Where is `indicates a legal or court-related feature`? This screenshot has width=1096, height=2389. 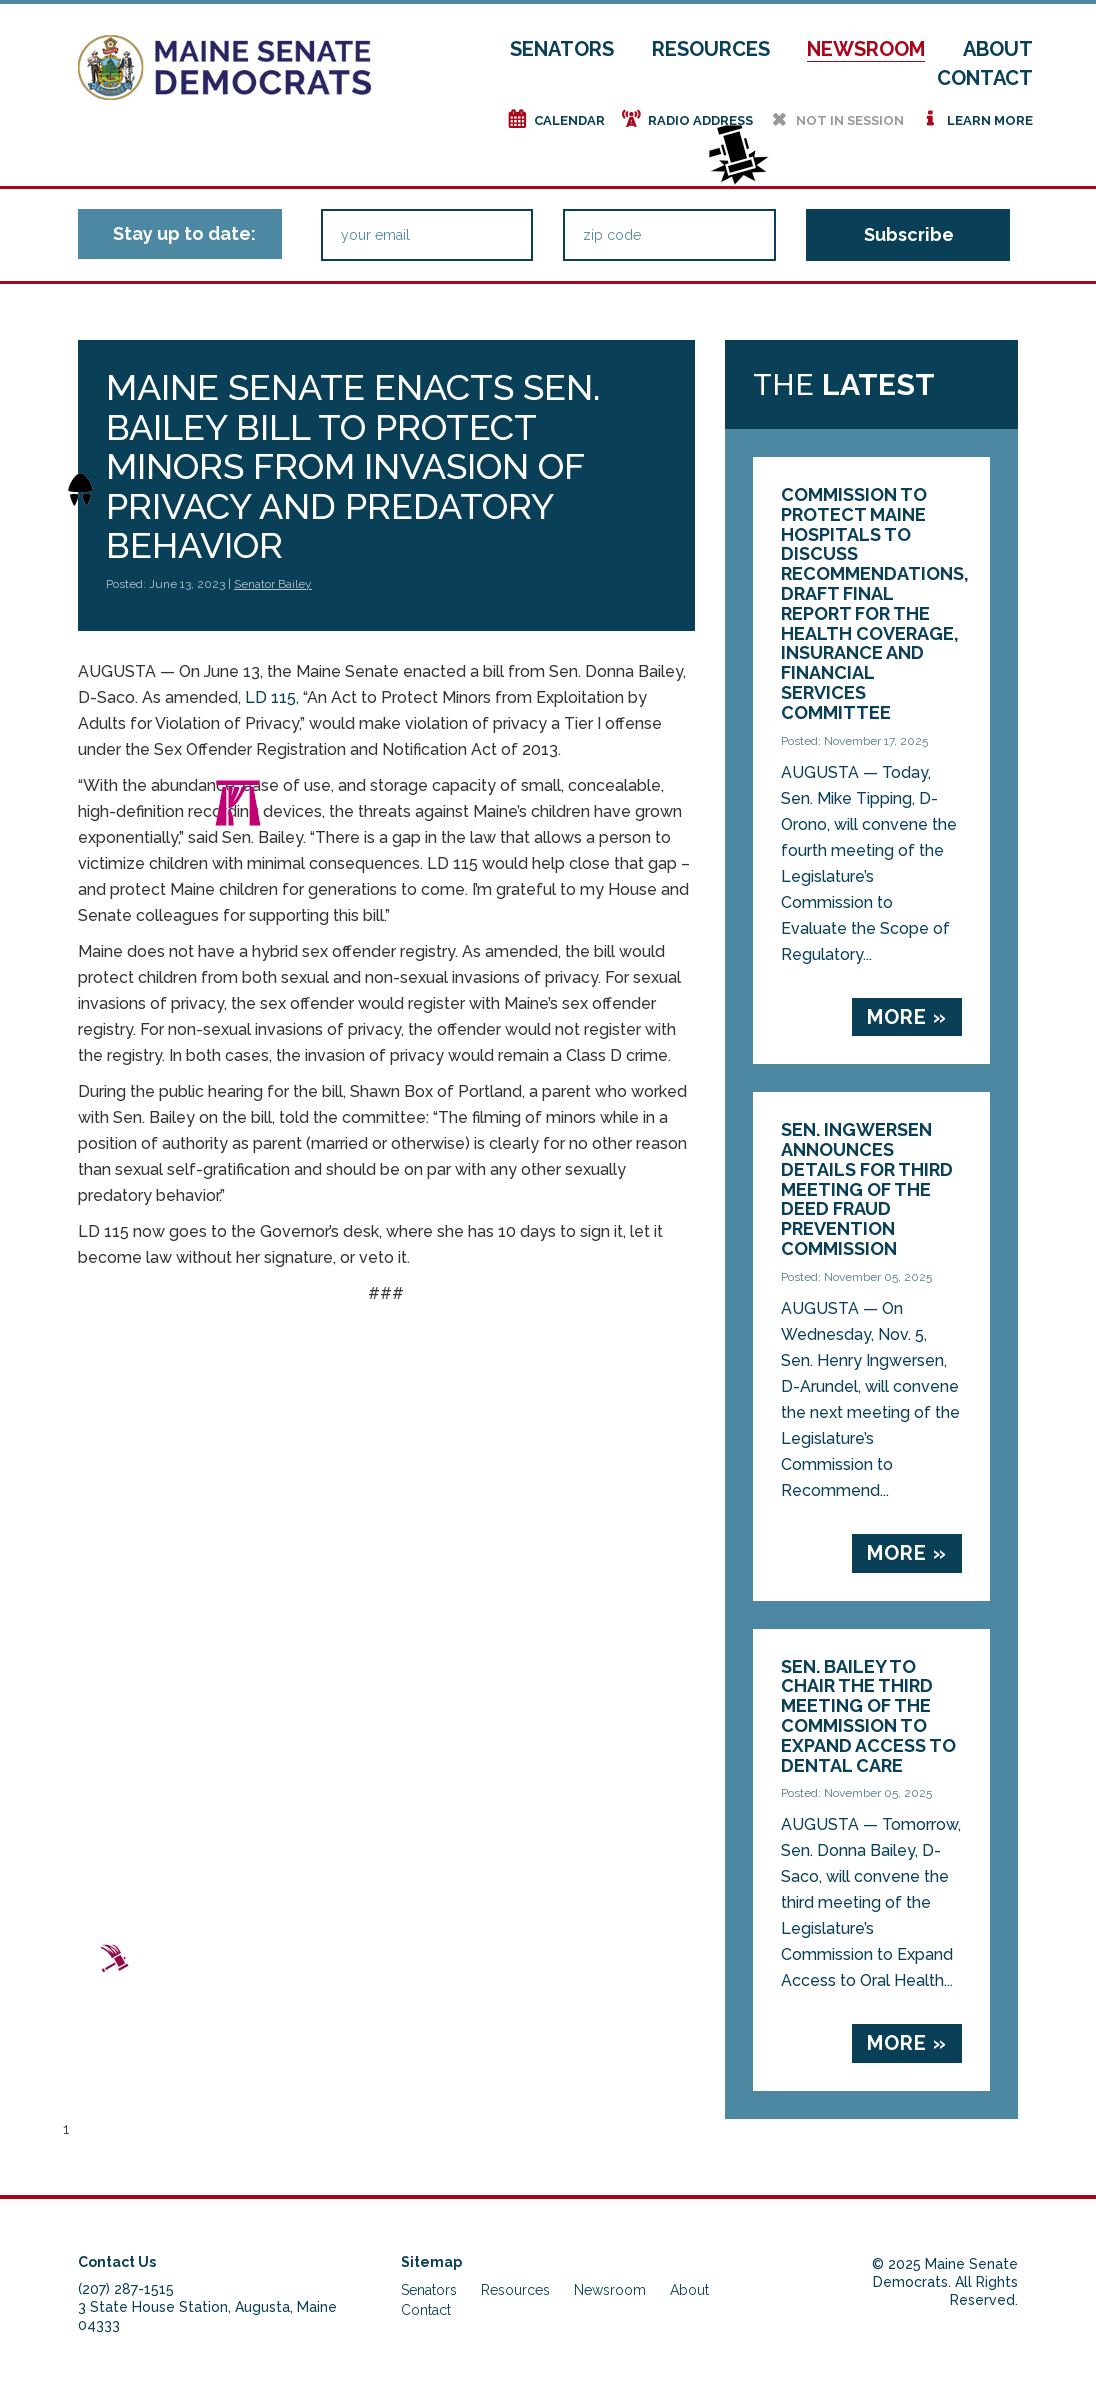
indicates a legal or court-related feature is located at coordinates (739, 155).